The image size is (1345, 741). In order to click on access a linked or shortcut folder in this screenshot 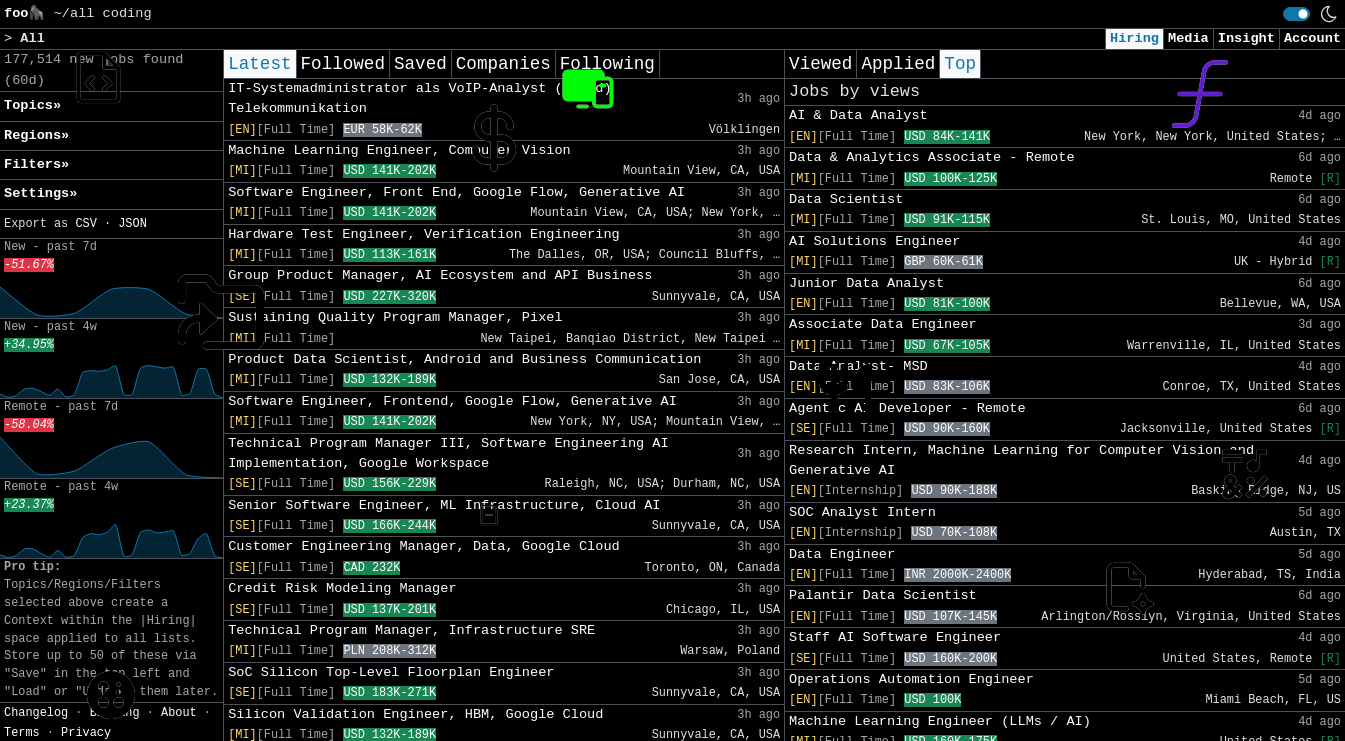, I will do `click(221, 312)`.